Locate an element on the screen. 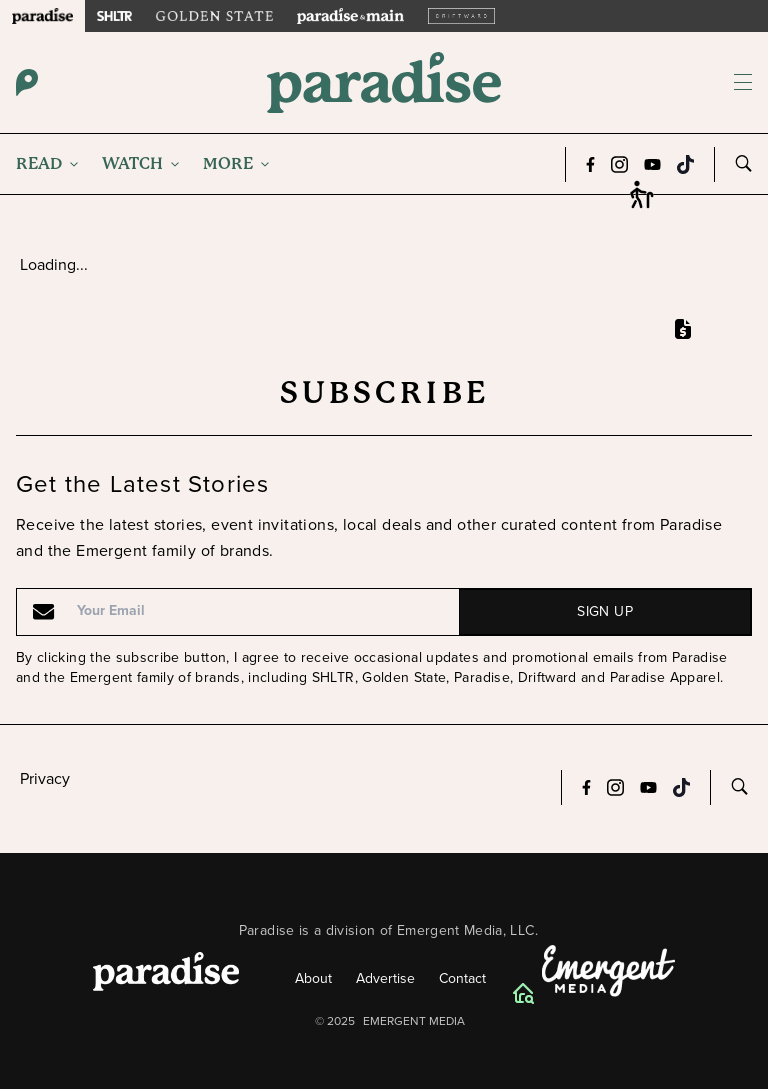 Image resolution: width=768 pixels, height=1089 pixels. search for homes or properties is located at coordinates (523, 993).